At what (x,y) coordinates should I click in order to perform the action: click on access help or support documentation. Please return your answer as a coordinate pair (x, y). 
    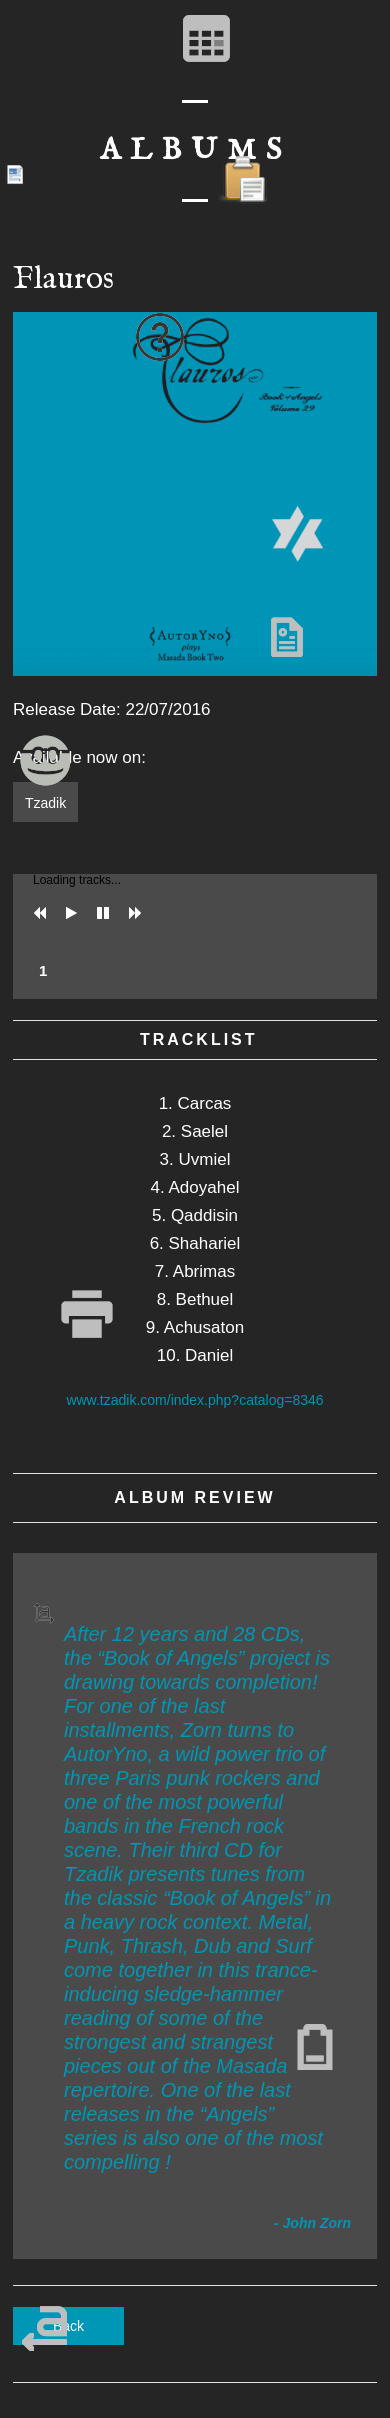
    Looking at the image, I should click on (160, 337).